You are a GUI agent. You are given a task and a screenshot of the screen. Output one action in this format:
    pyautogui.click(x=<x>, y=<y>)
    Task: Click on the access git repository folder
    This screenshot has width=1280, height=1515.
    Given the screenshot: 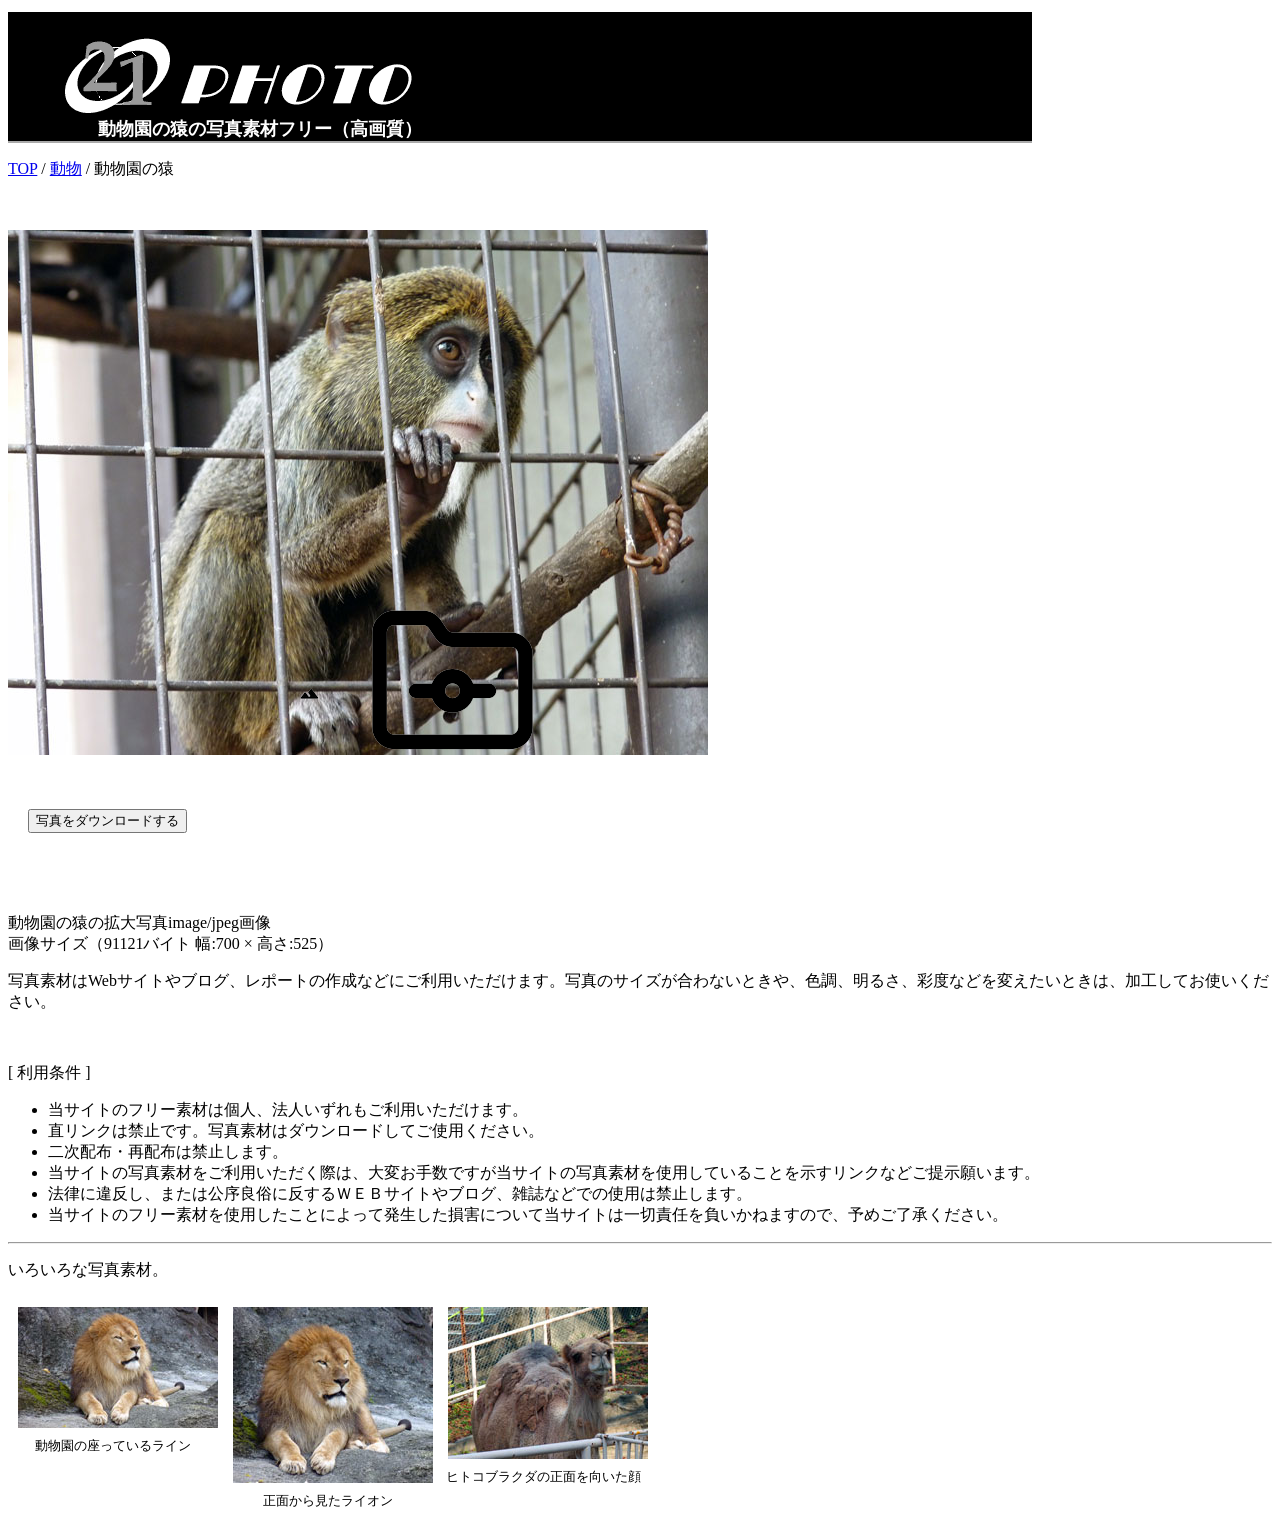 What is the action you would take?
    pyautogui.click(x=452, y=683)
    